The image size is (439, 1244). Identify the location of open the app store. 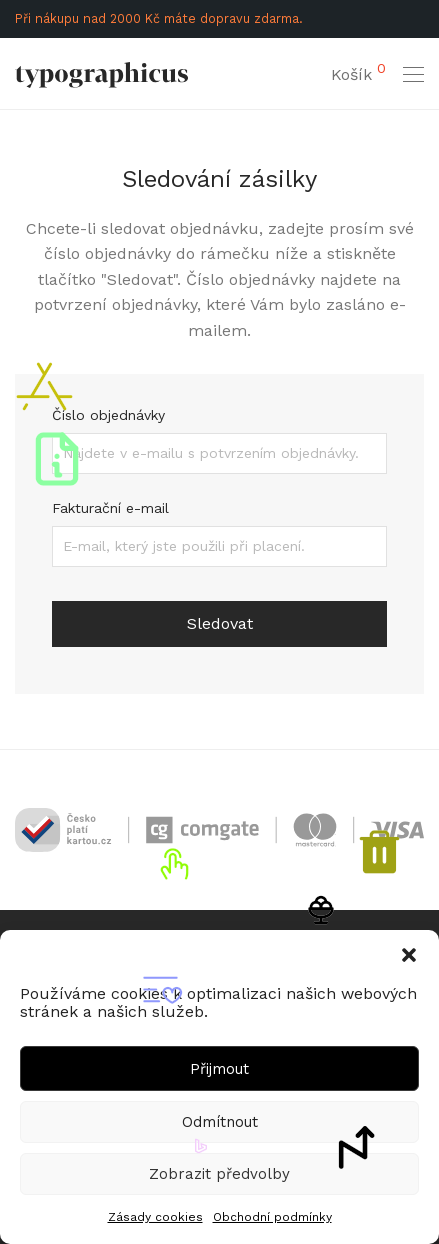
(44, 388).